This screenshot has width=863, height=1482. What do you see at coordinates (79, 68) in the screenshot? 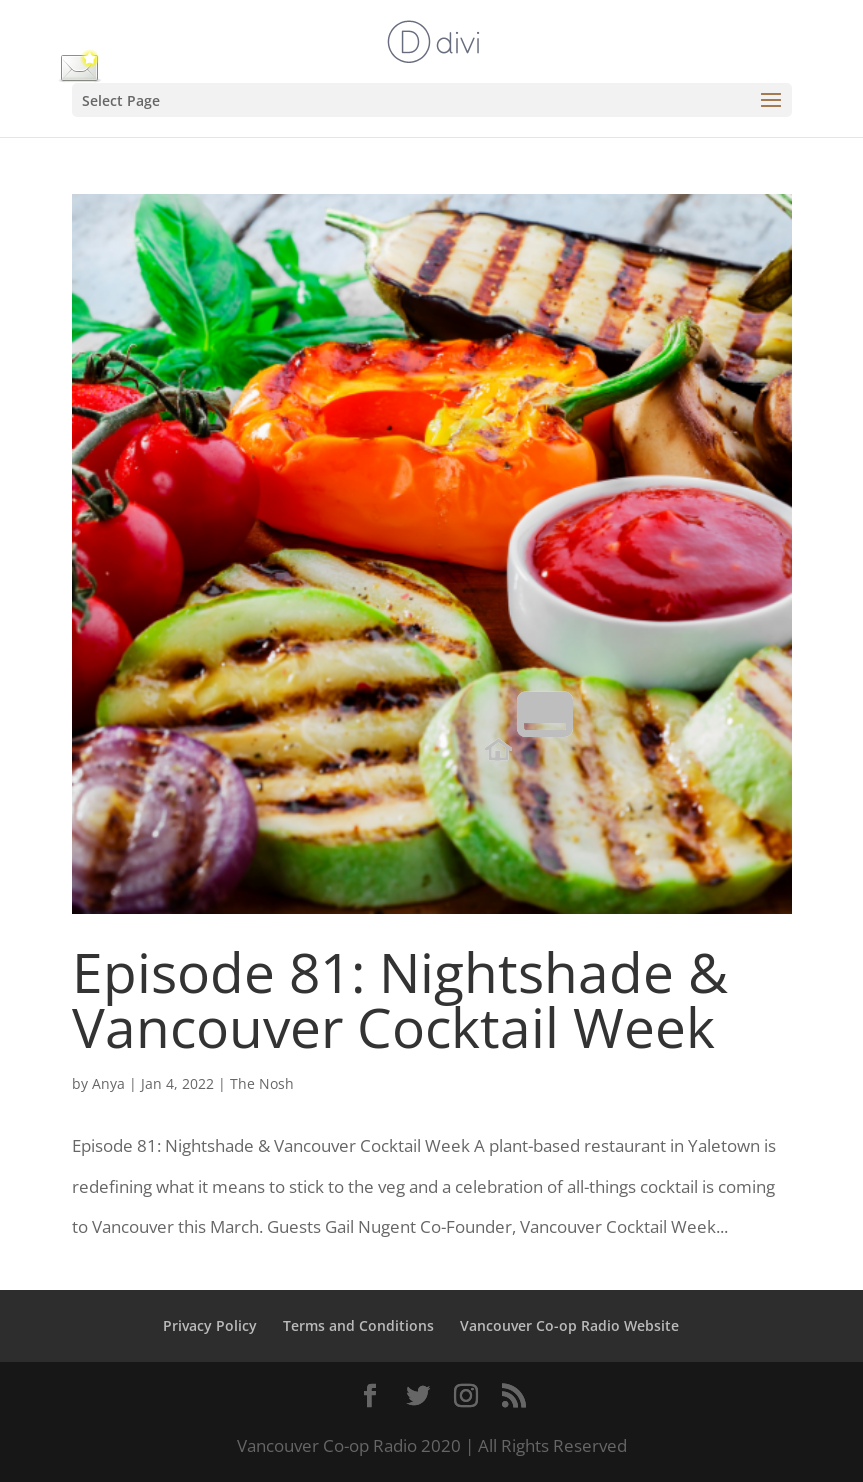
I see `mark email as unread` at bounding box center [79, 68].